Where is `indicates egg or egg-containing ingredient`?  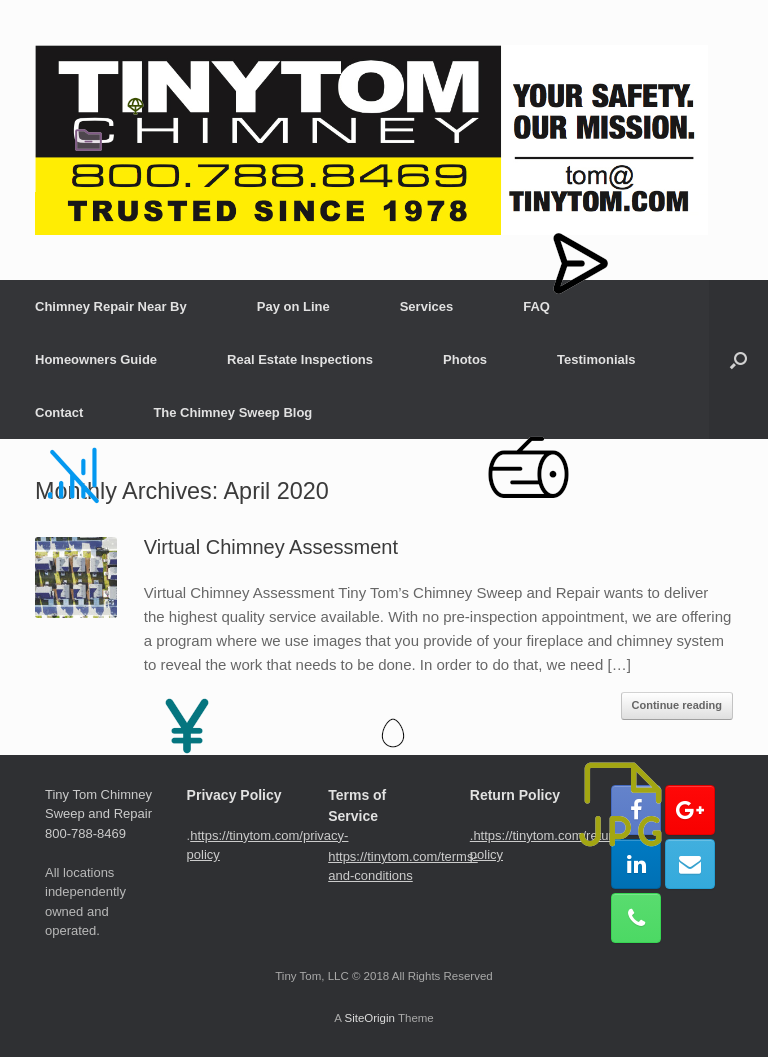
indicates egg or egg-containing ingredient is located at coordinates (393, 733).